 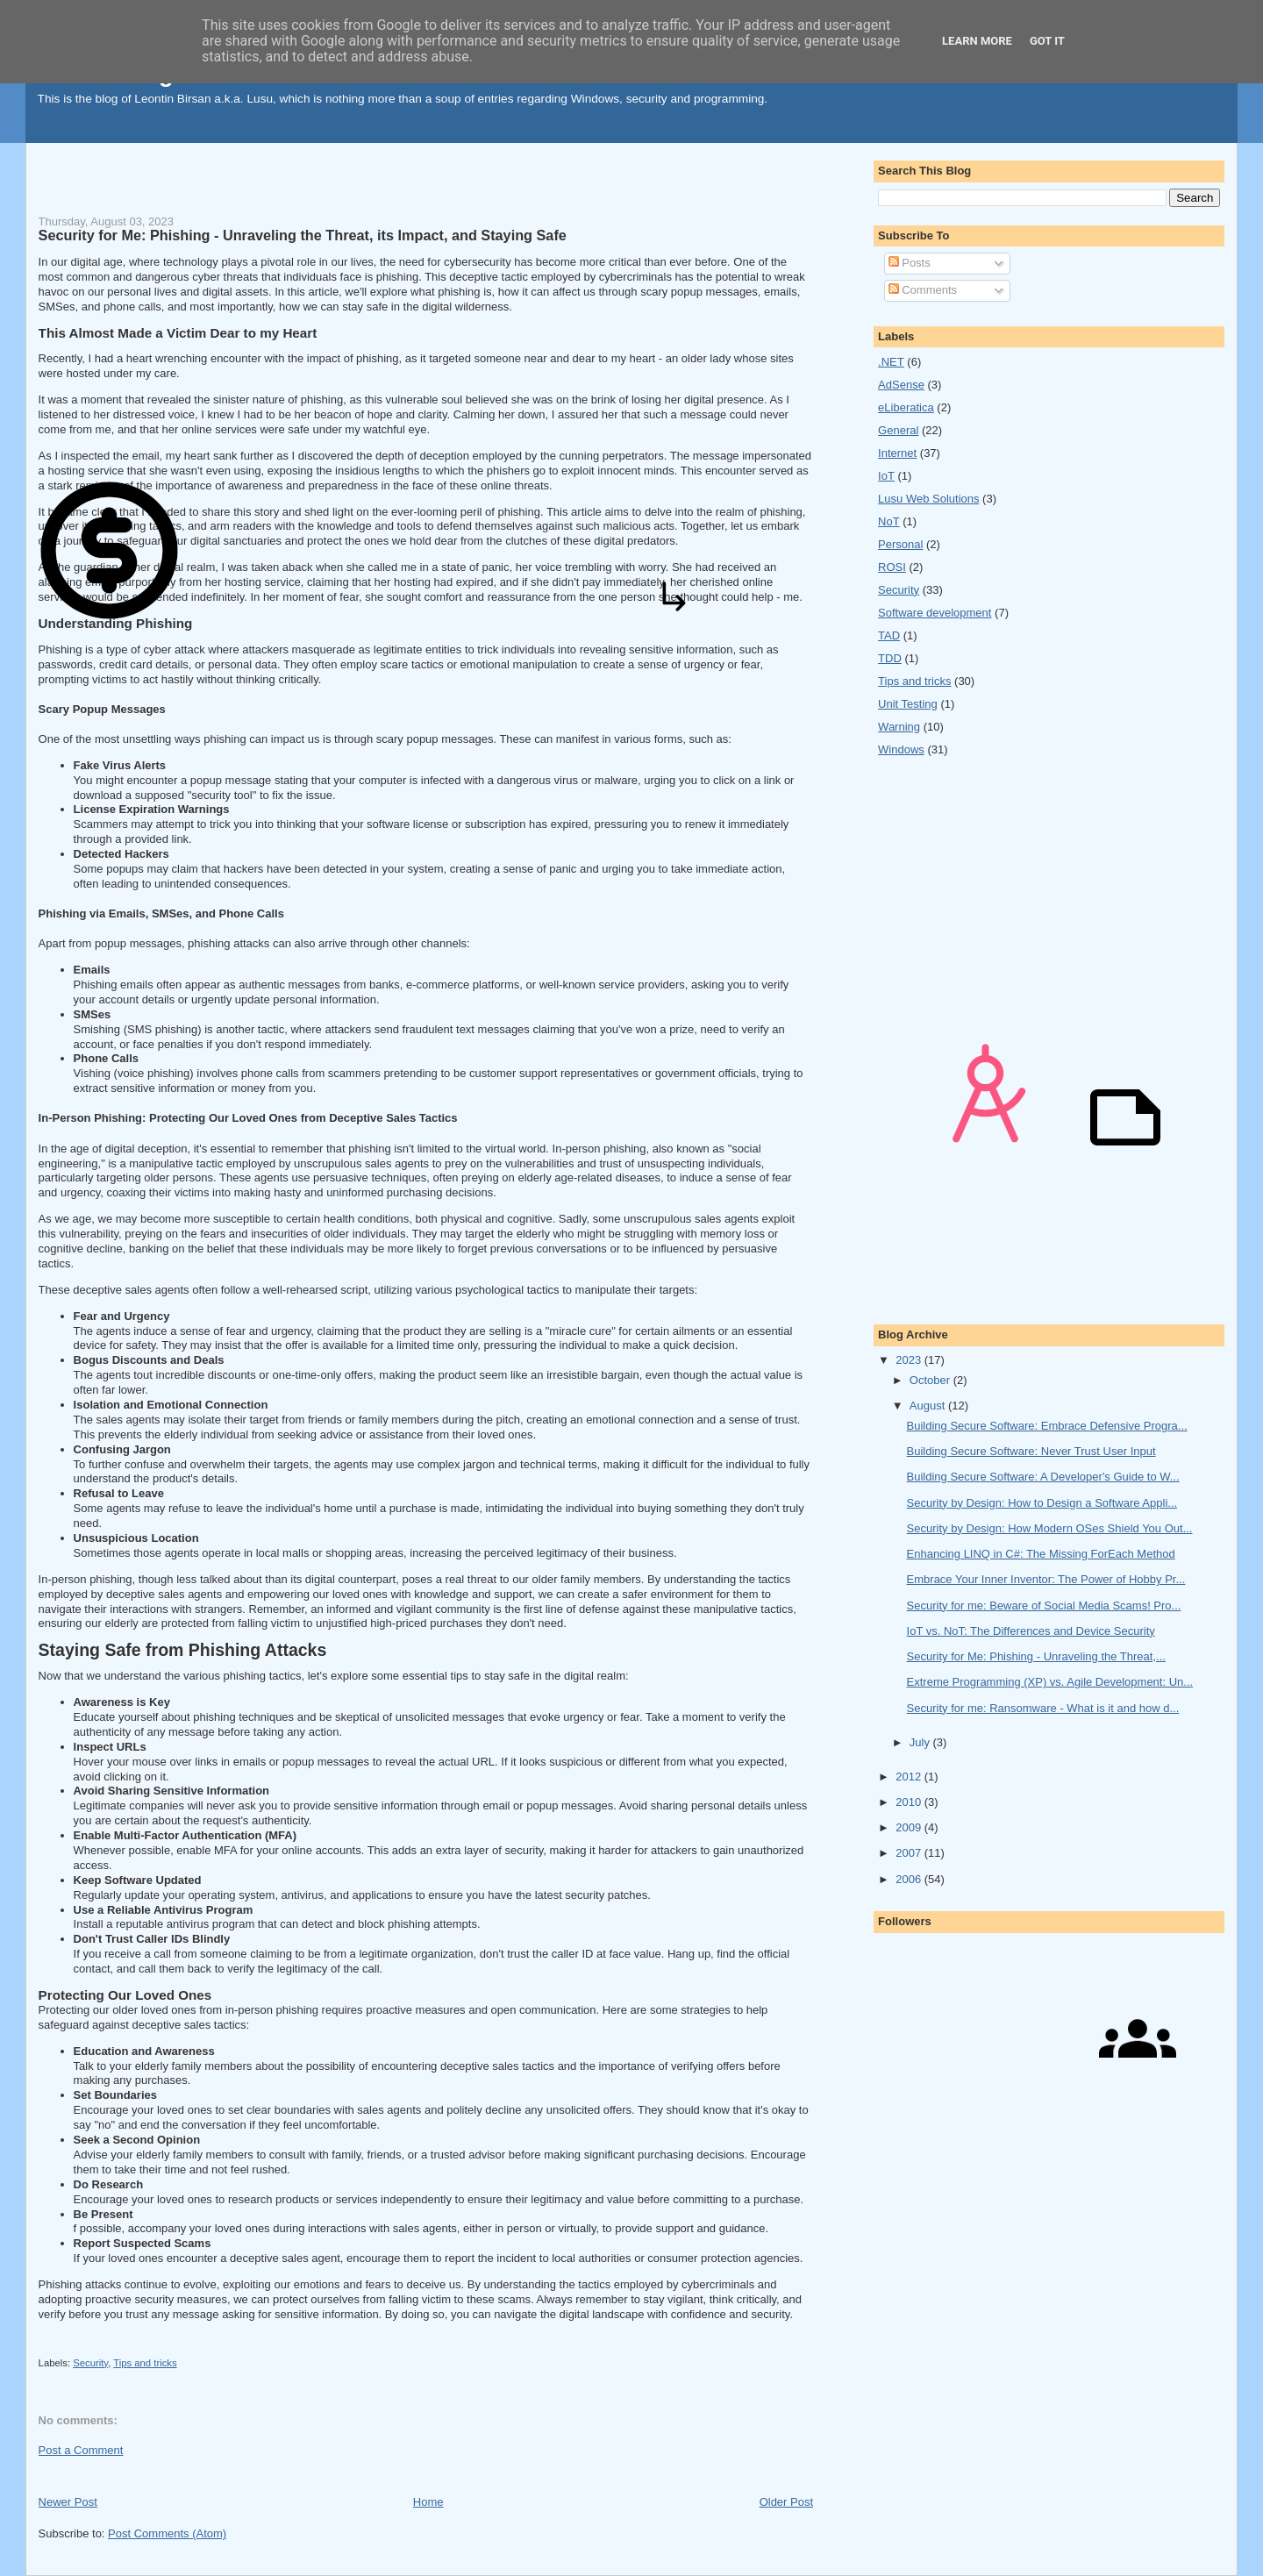 I want to click on move item down and to the right, so click(x=672, y=596).